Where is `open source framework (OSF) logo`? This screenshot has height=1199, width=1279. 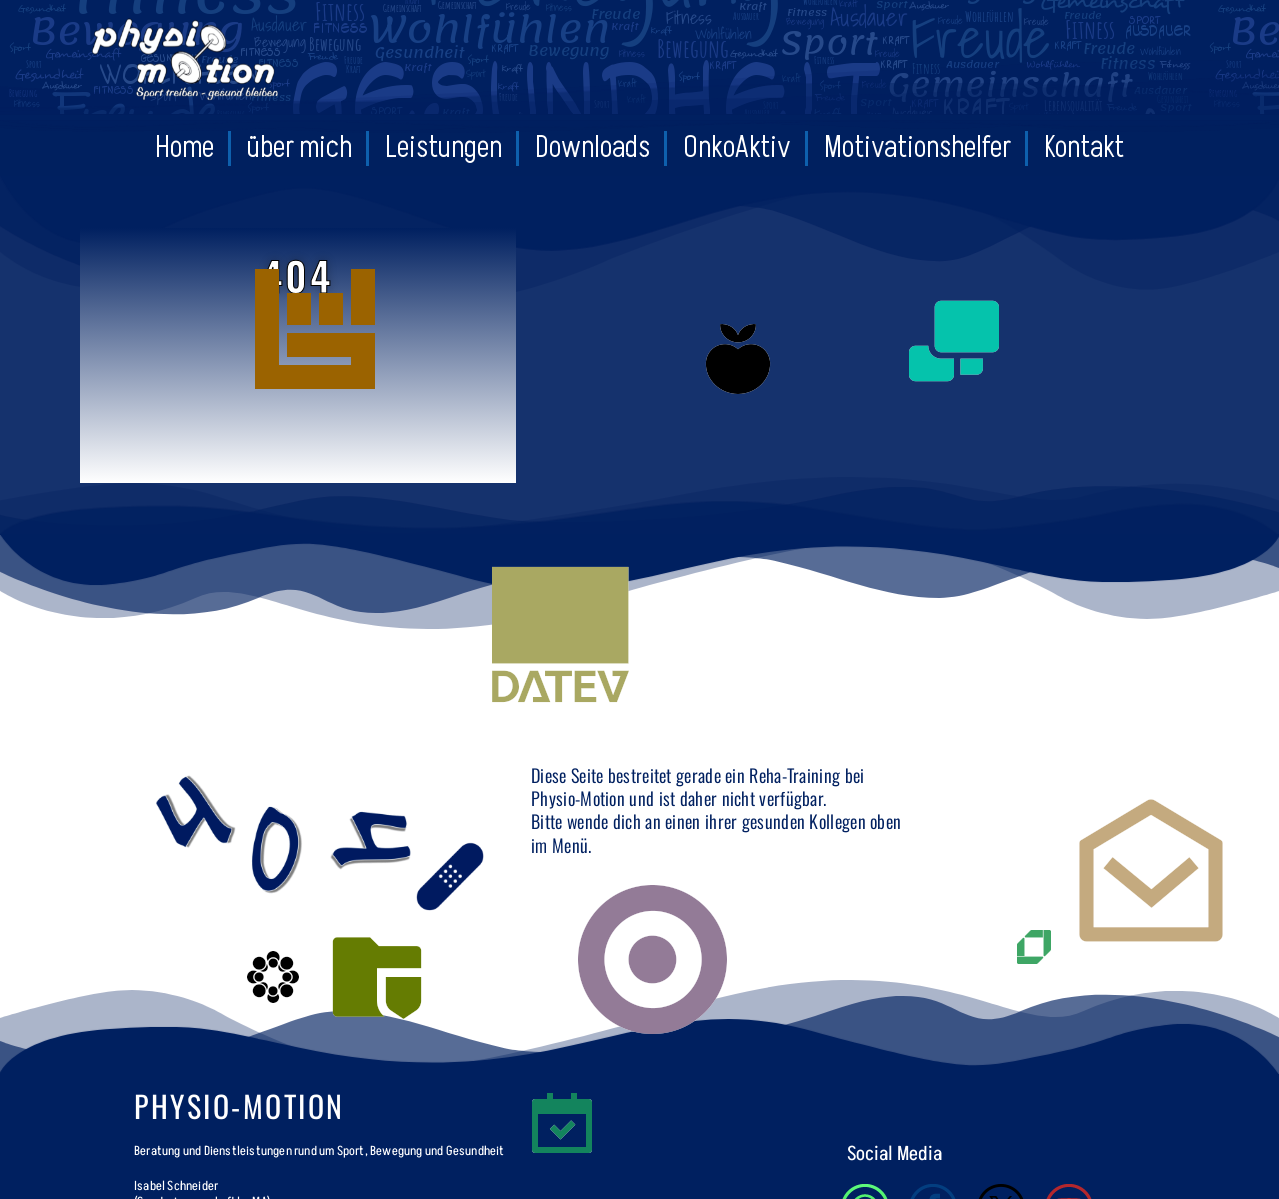 open source framework (OSF) logo is located at coordinates (273, 977).